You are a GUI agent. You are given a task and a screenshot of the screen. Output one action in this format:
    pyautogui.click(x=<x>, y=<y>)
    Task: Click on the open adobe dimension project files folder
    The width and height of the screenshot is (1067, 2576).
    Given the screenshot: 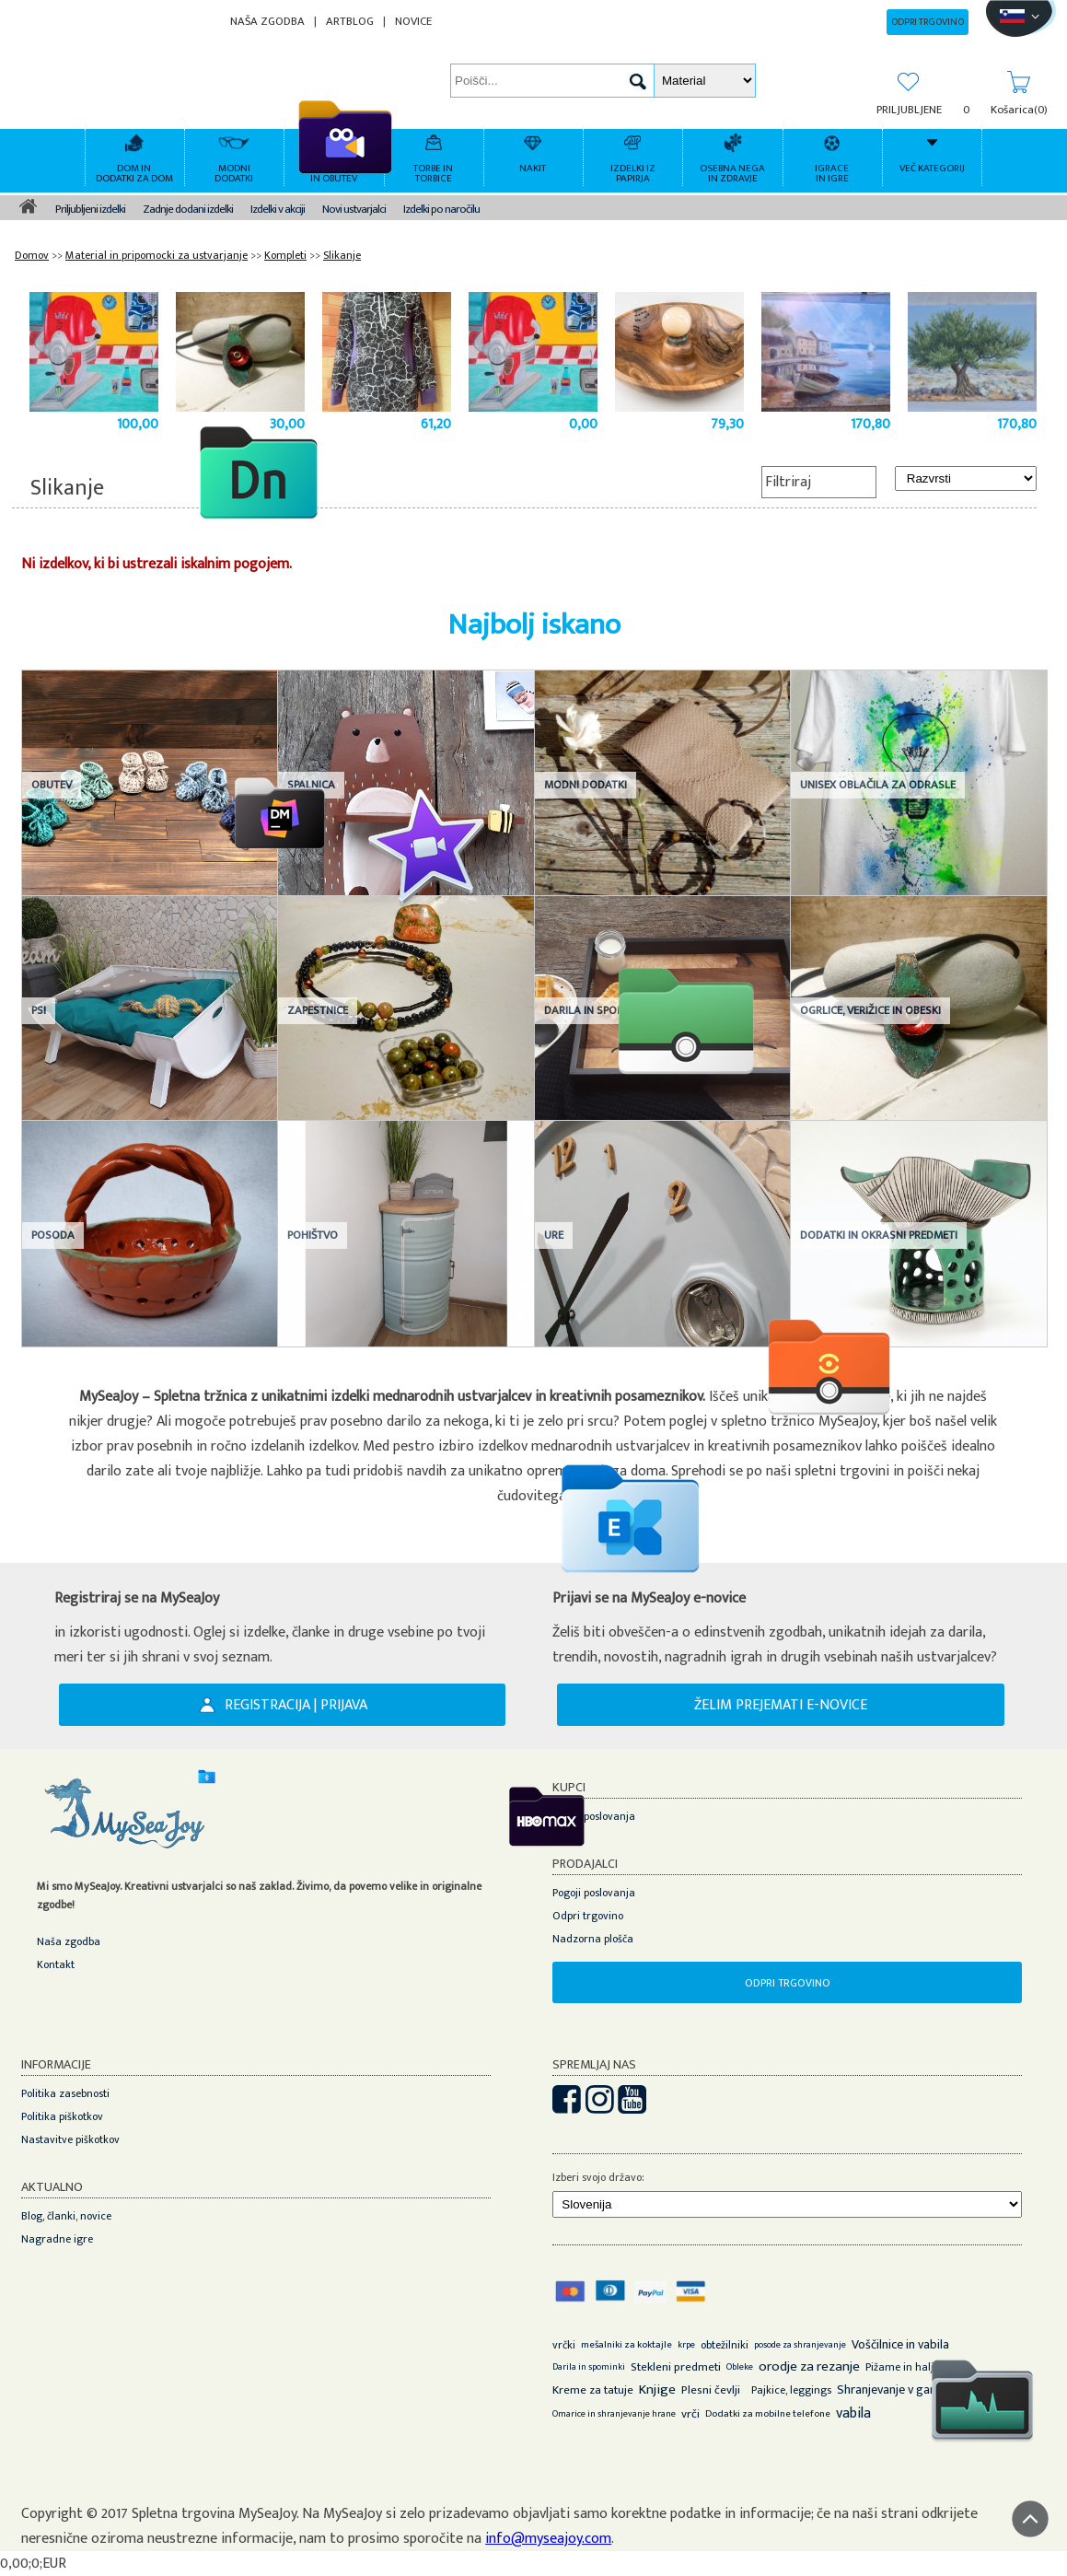 What is the action you would take?
    pyautogui.click(x=258, y=475)
    